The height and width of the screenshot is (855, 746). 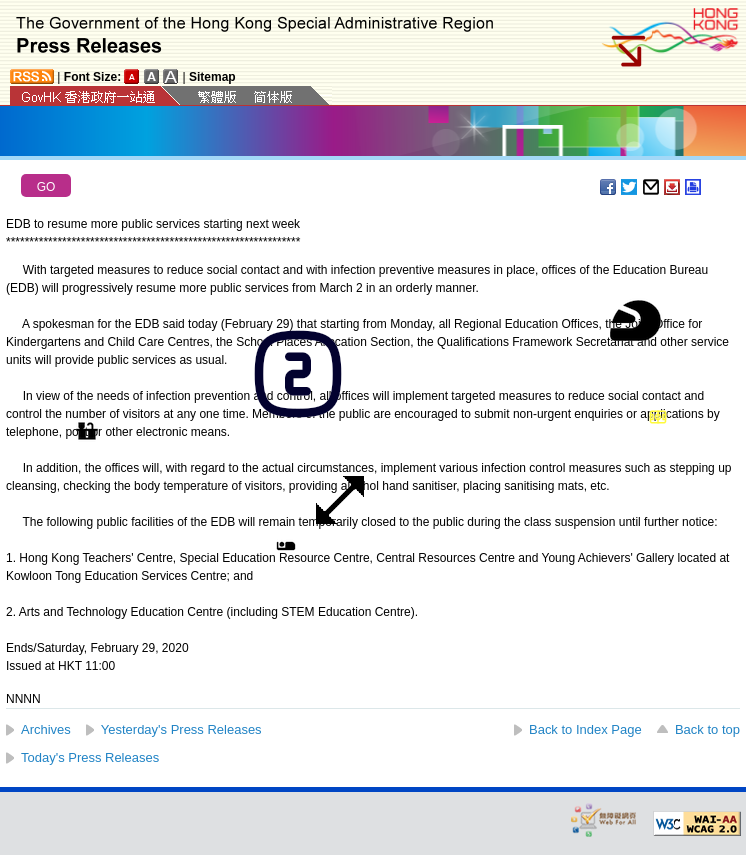 What do you see at coordinates (658, 417) in the screenshot?
I see `view soccer field or pitch layout` at bounding box center [658, 417].